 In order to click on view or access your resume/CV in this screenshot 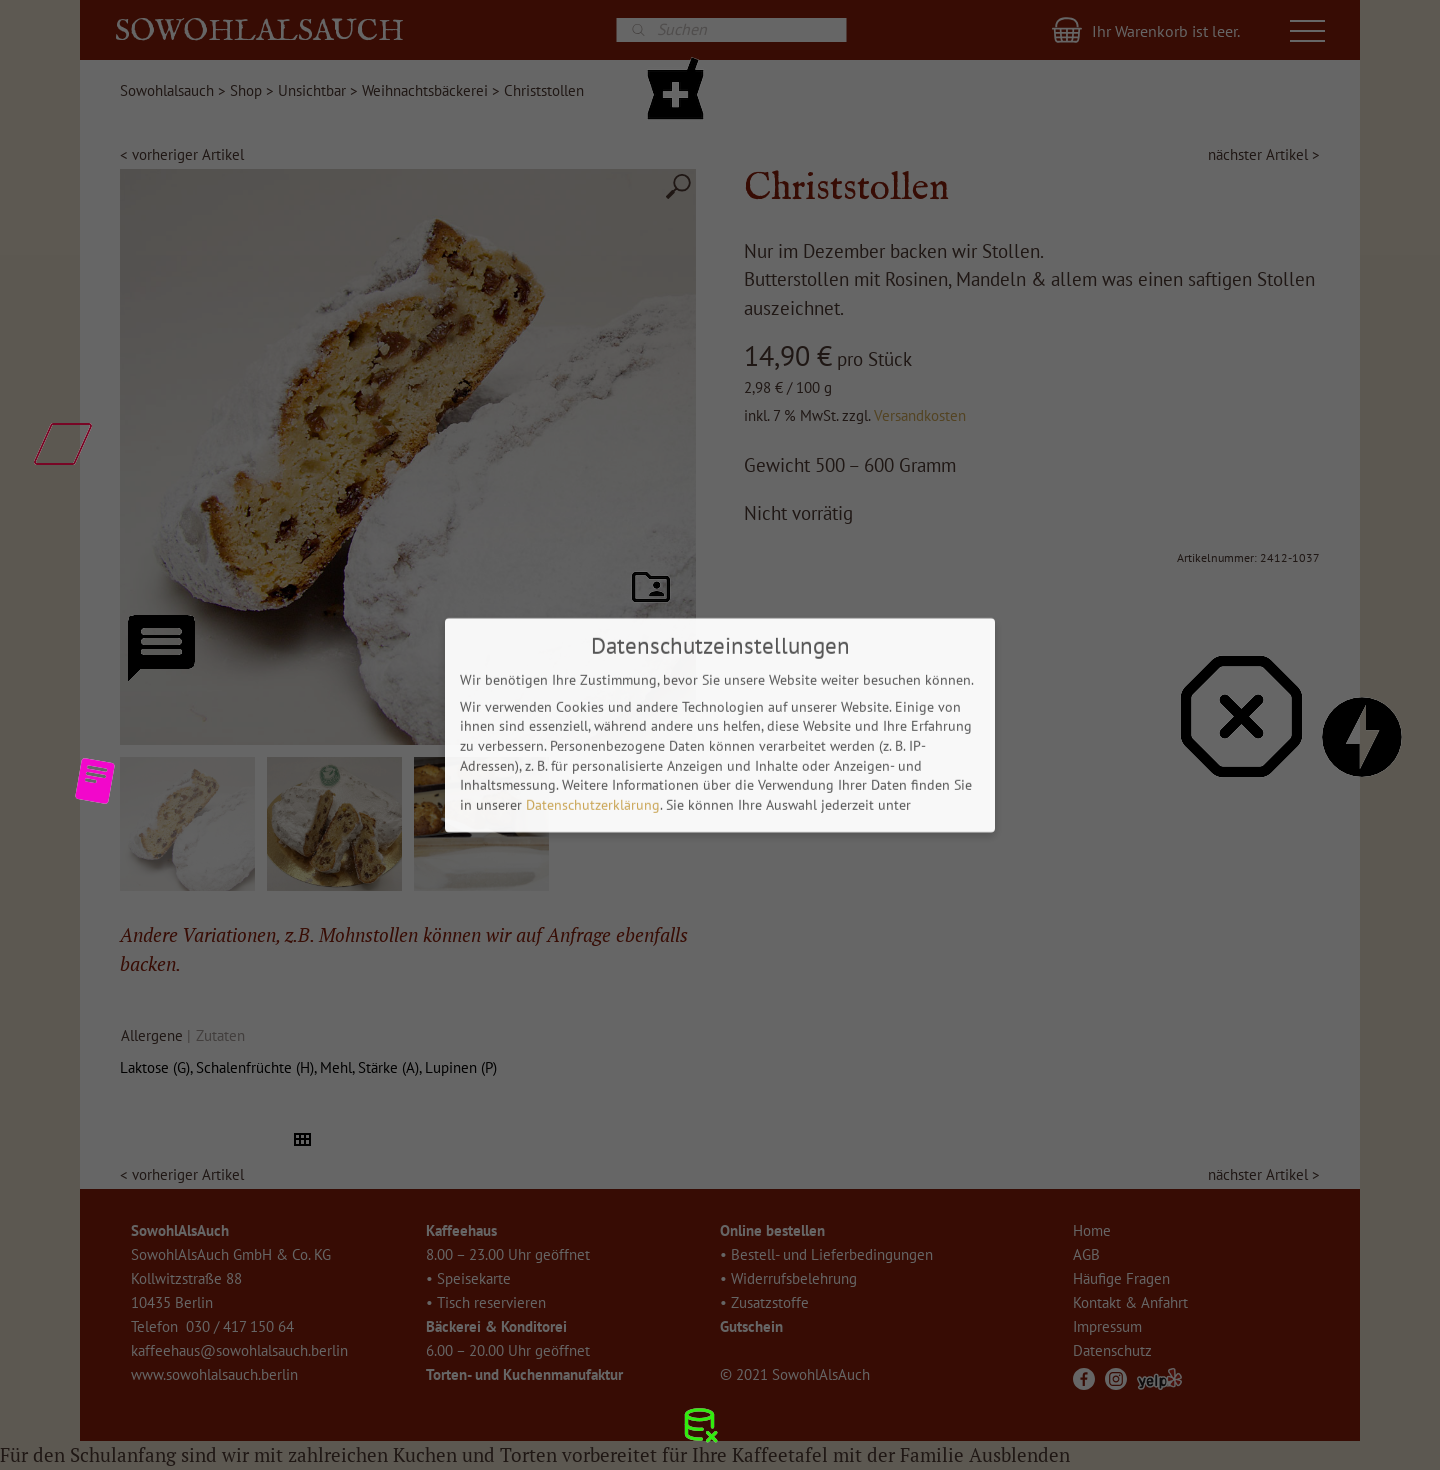, I will do `click(95, 781)`.